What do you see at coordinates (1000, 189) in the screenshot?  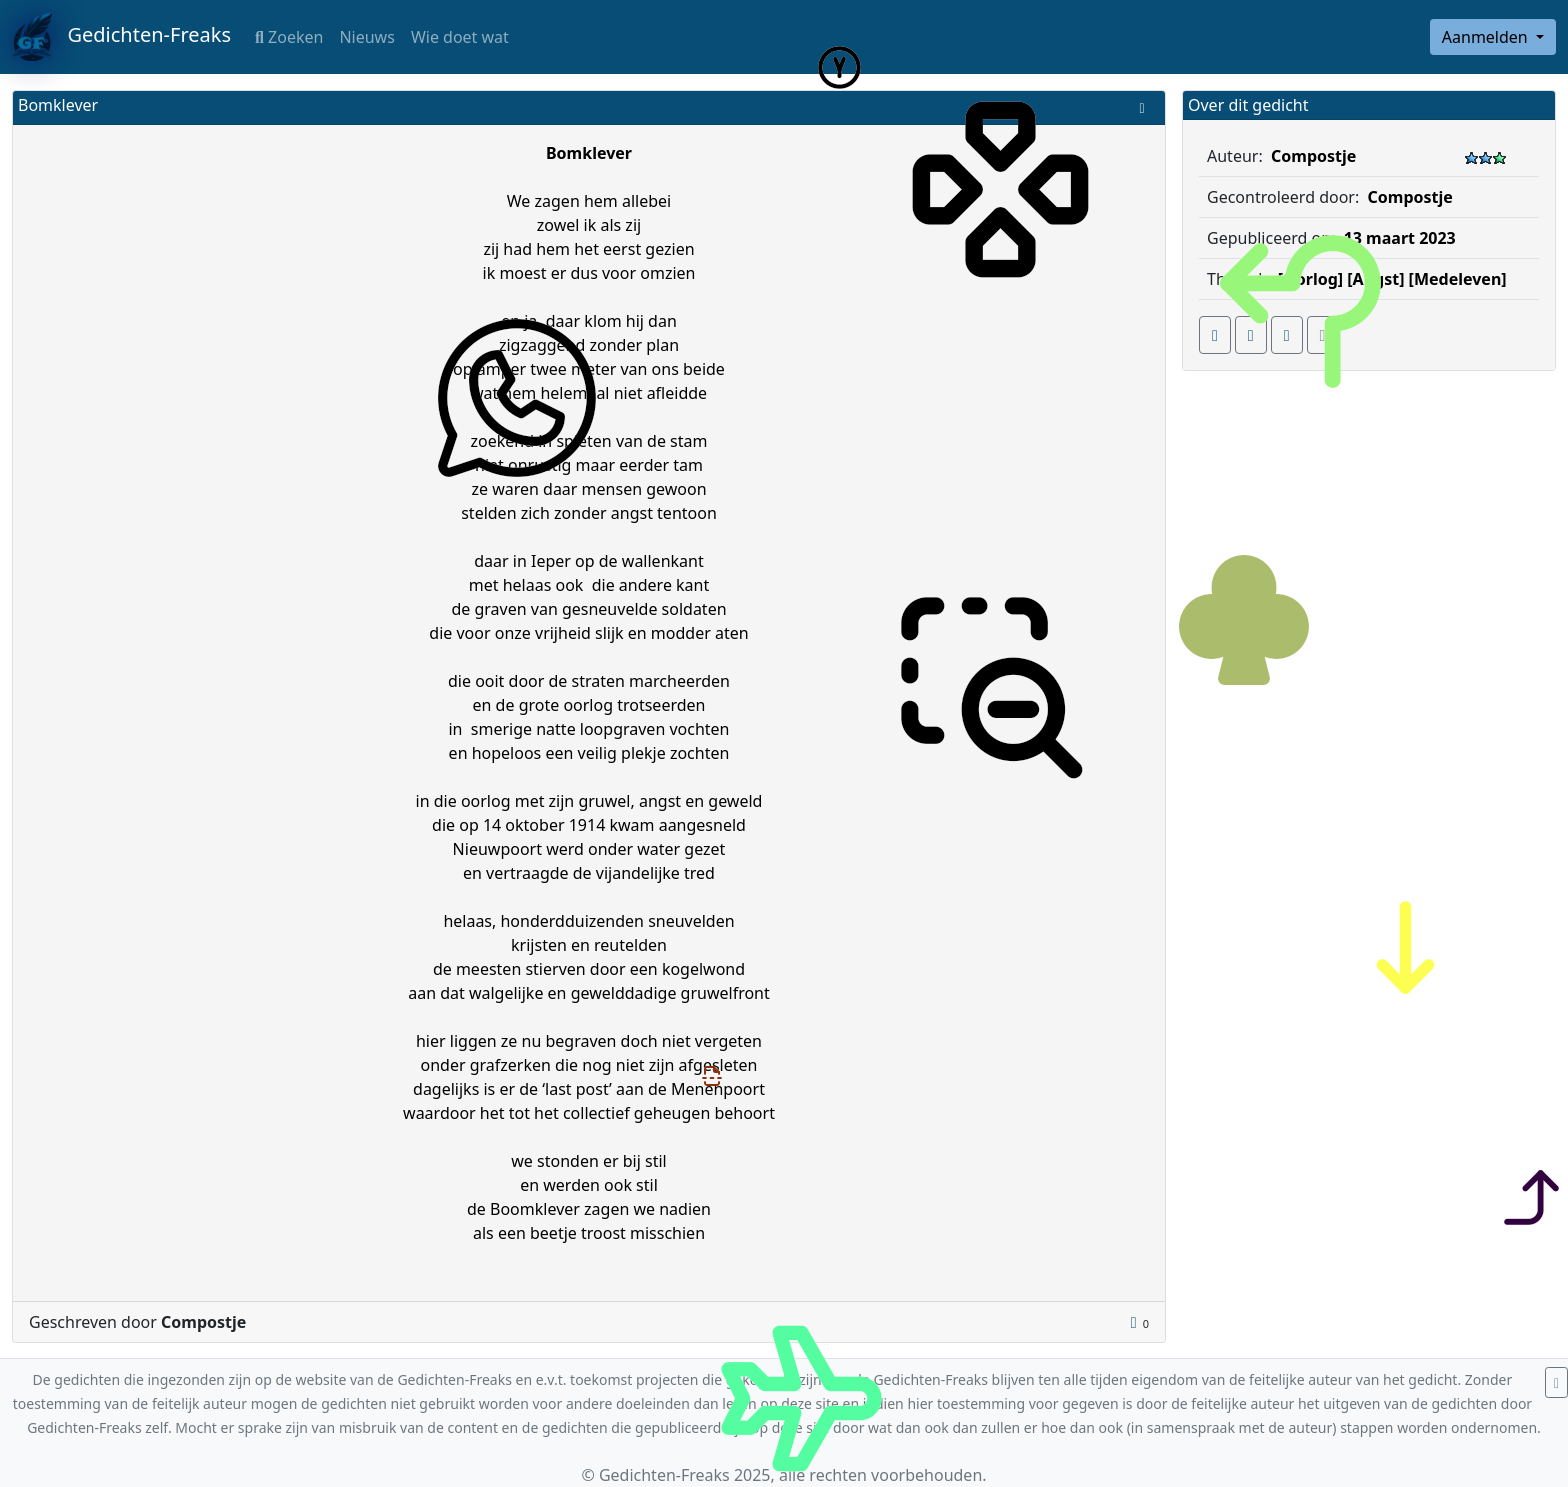 I see `access gaming features or settings` at bounding box center [1000, 189].